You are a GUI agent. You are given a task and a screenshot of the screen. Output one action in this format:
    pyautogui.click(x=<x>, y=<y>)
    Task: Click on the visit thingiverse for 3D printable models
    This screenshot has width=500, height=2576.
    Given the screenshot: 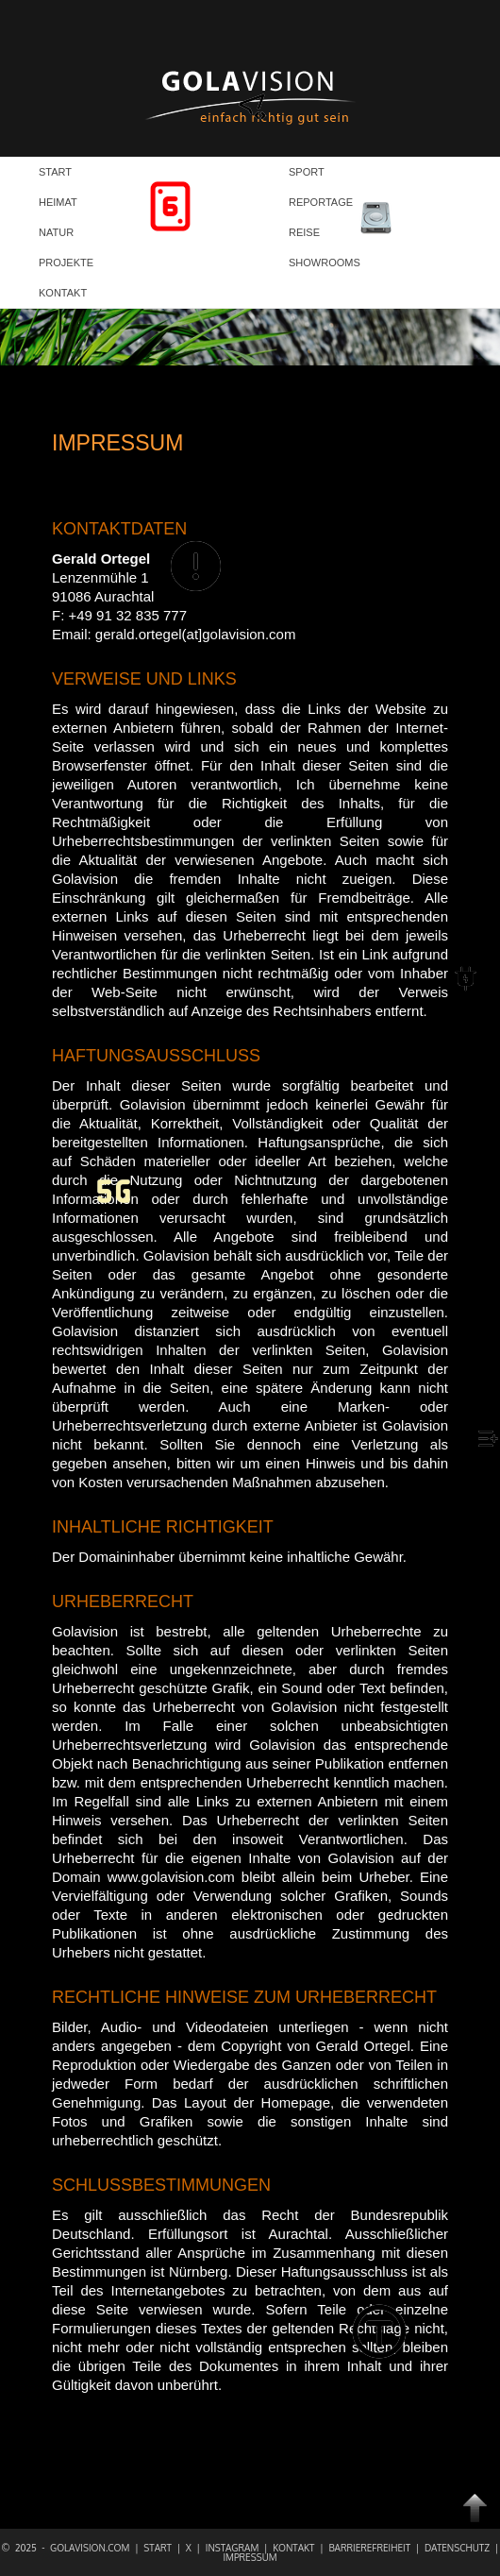 What is the action you would take?
    pyautogui.click(x=379, y=2331)
    